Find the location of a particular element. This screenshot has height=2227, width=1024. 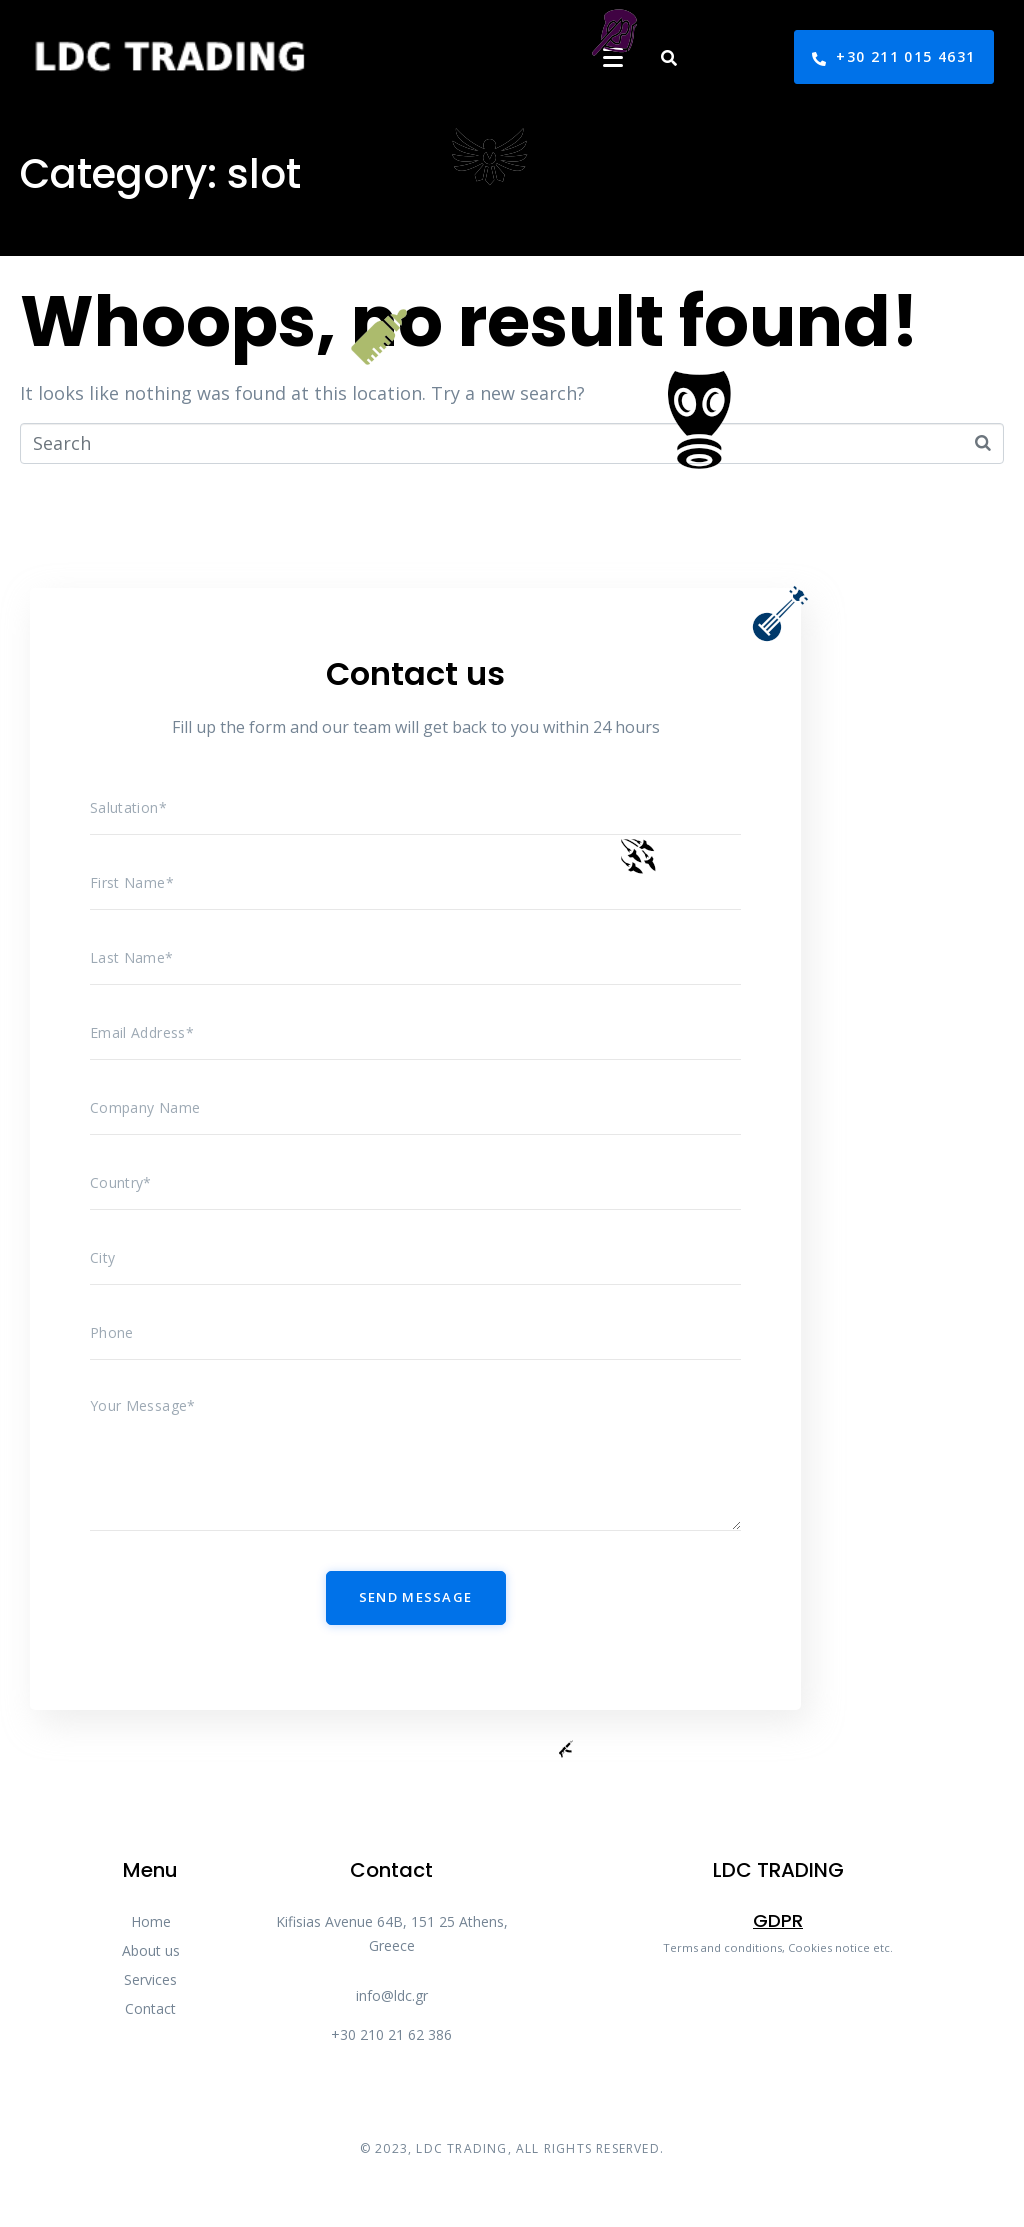

indicates hazardous environment or toxic zone is located at coordinates (700, 419).